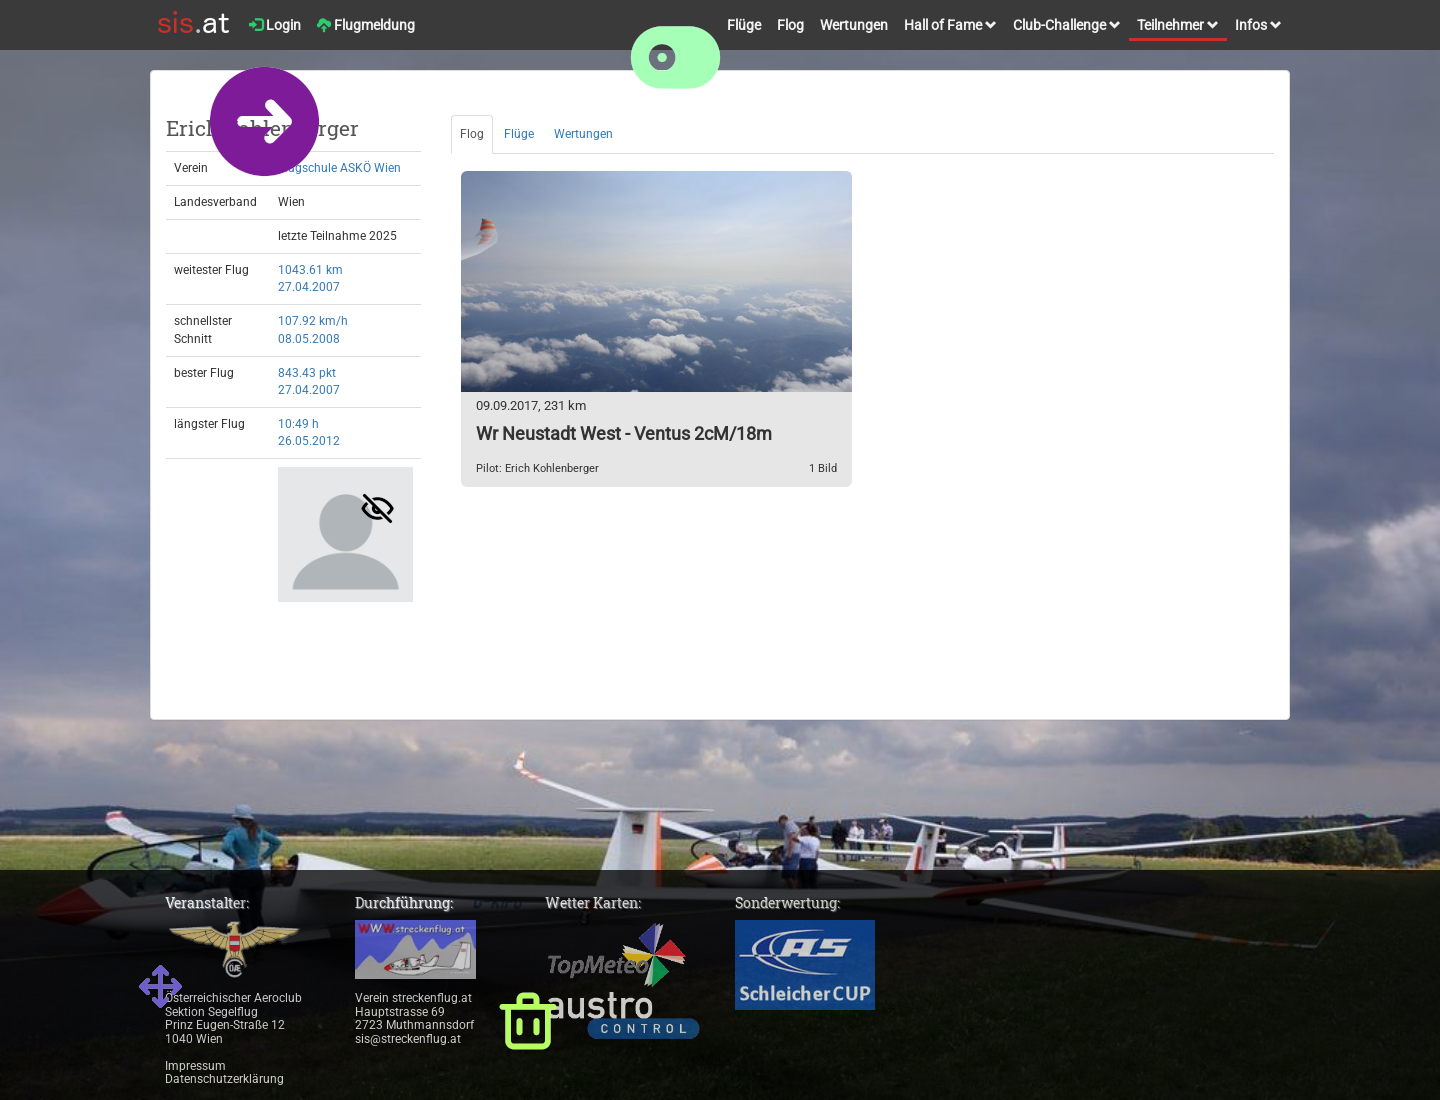  What do you see at coordinates (264, 121) in the screenshot?
I see `proceed to the next step` at bounding box center [264, 121].